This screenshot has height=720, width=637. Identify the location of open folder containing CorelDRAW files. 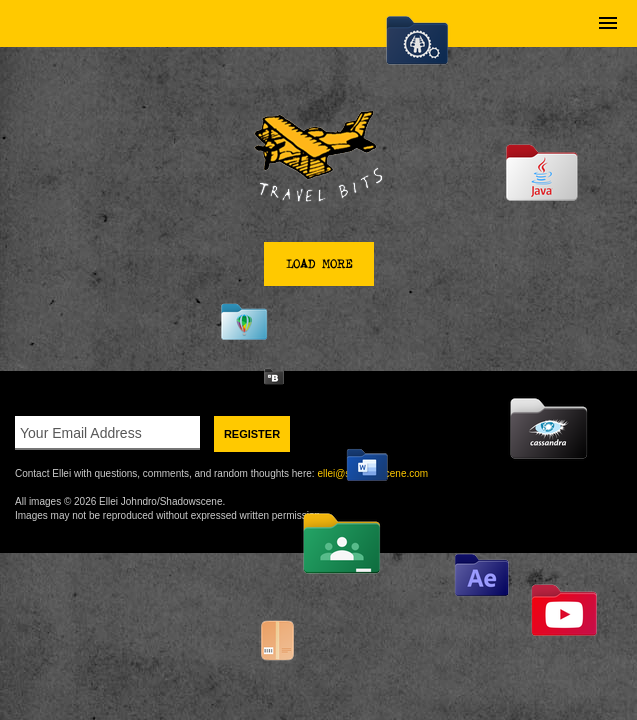
(244, 323).